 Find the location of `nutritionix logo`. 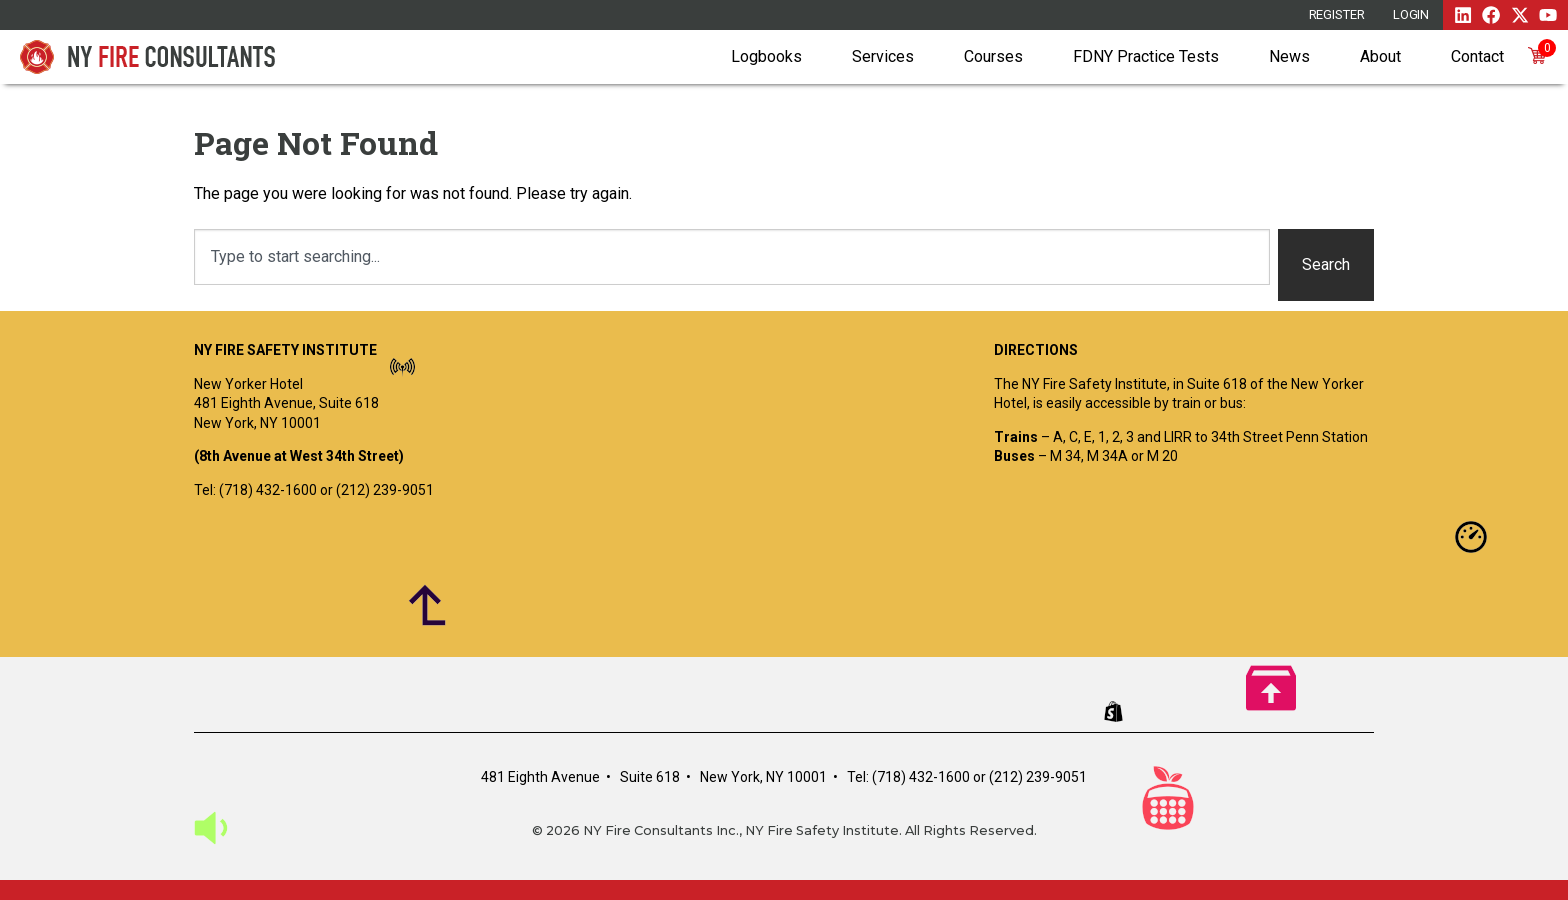

nutritionix logo is located at coordinates (1168, 798).